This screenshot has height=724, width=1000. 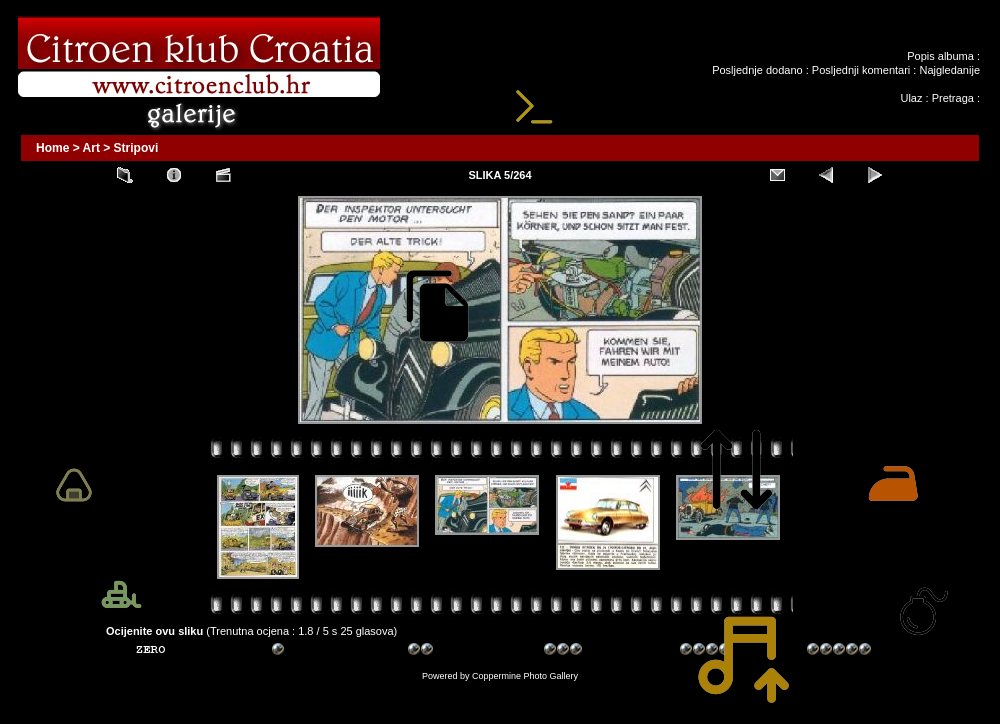 I want to click on open the command palette, so click(x=534, y=106).